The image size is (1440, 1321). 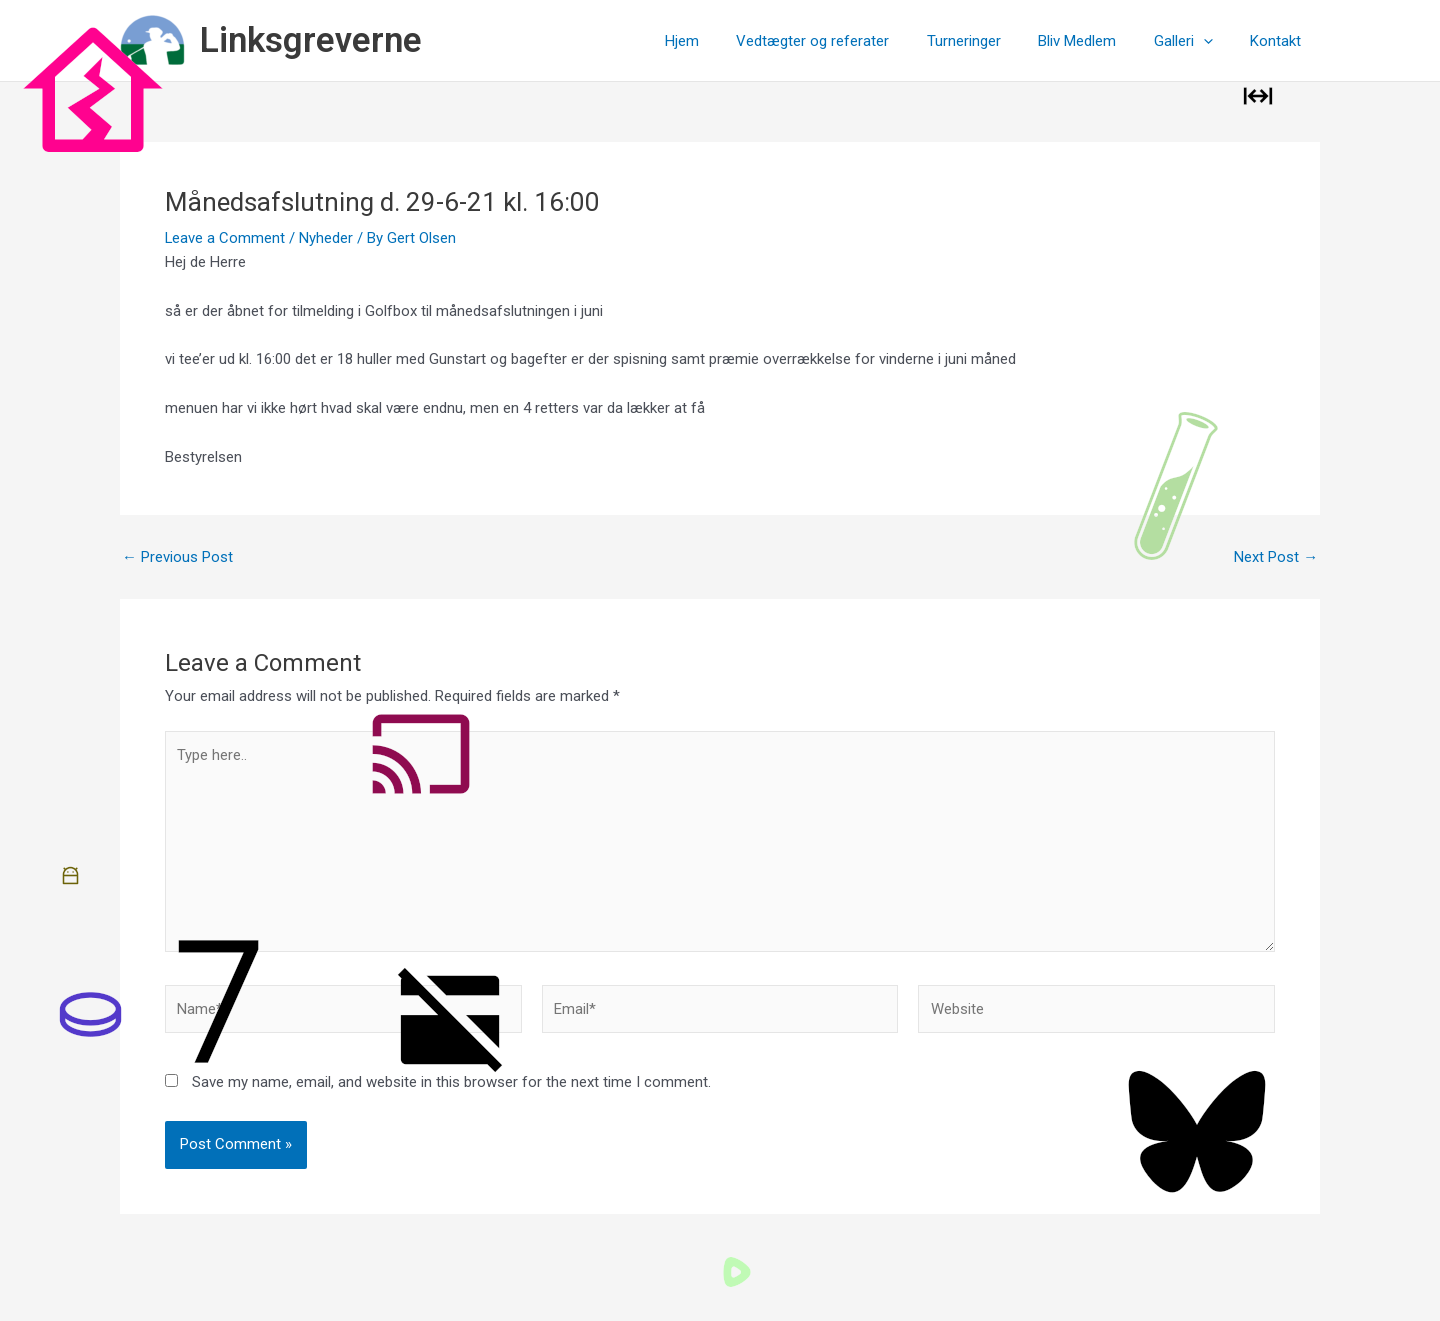 I want to click on open the Rumble app, so click(x=737, y=1272).